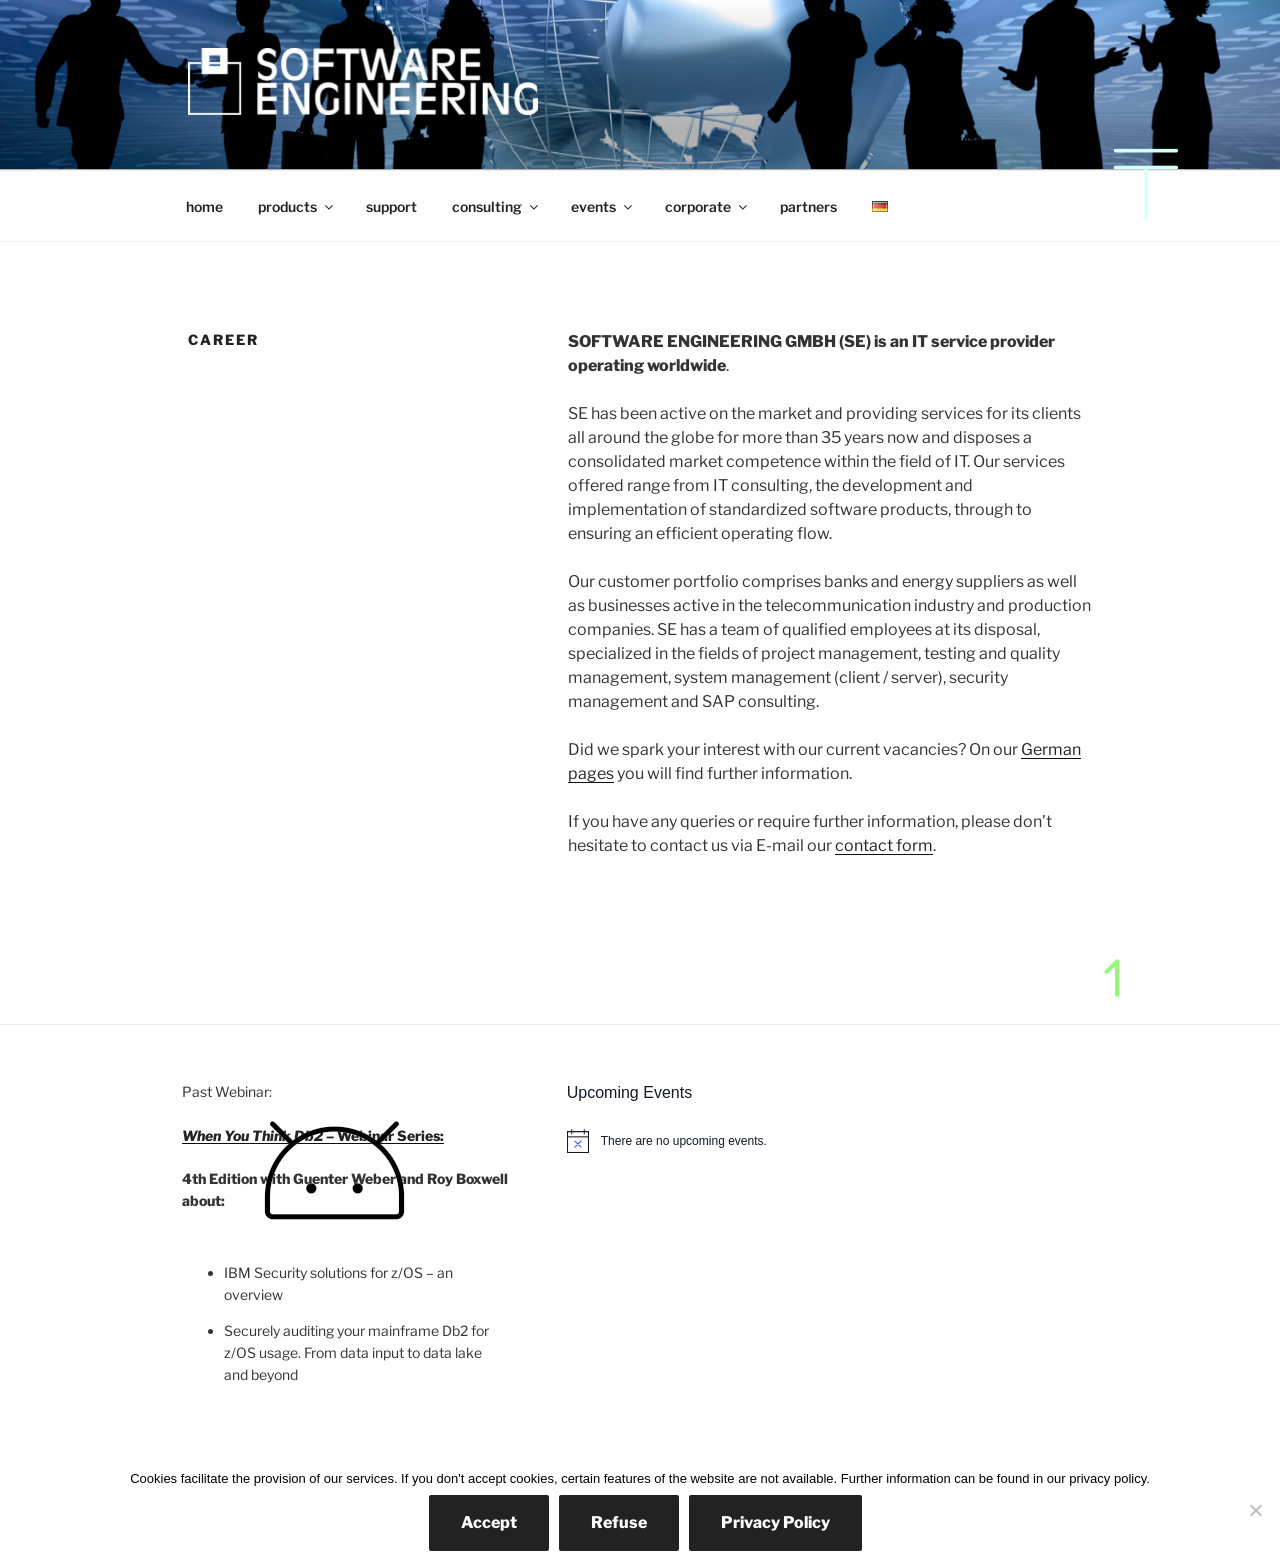 This screenshot has height=1566, width=1280. What do you see at coordinates (334, 1175) in the screenshot?
I see `android operating system logo` at bounding box center [334, 1175].